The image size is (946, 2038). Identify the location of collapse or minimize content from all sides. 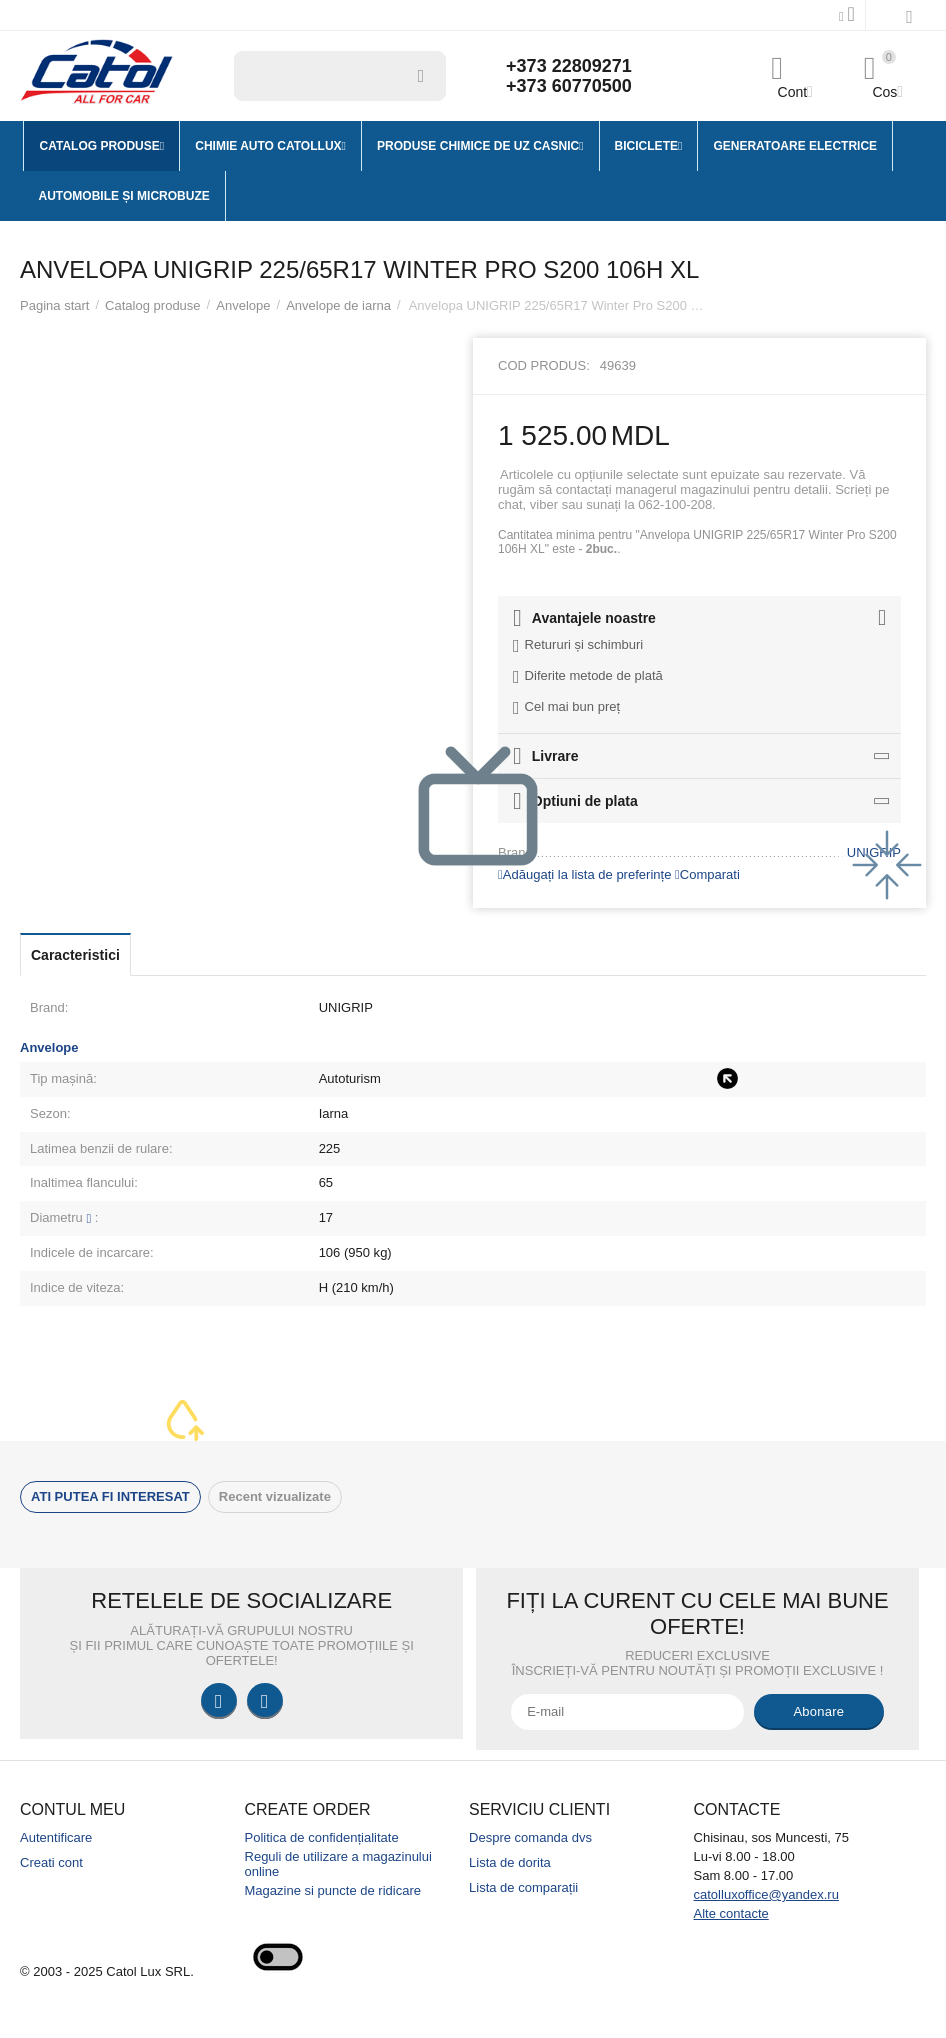
(887, 865).